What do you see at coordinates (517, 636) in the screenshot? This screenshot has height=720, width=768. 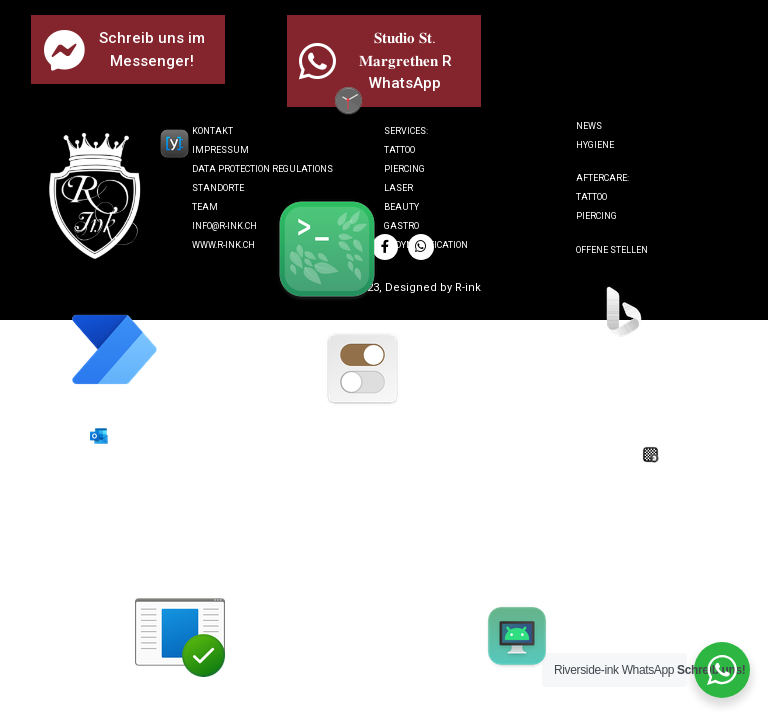 I see `launch qtscrcpy to mirror android device to desktop` at bounding box center [517, 636].